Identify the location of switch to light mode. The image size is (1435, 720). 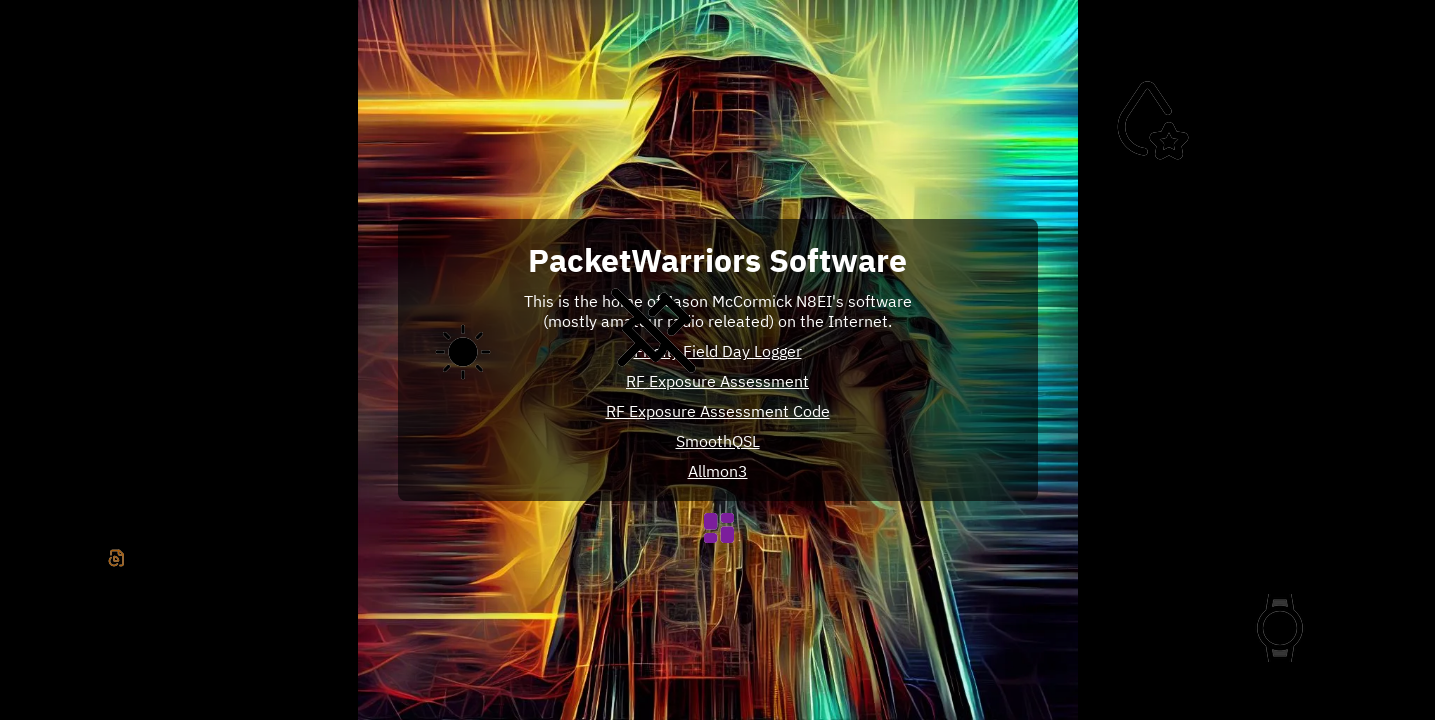
(463, 352).